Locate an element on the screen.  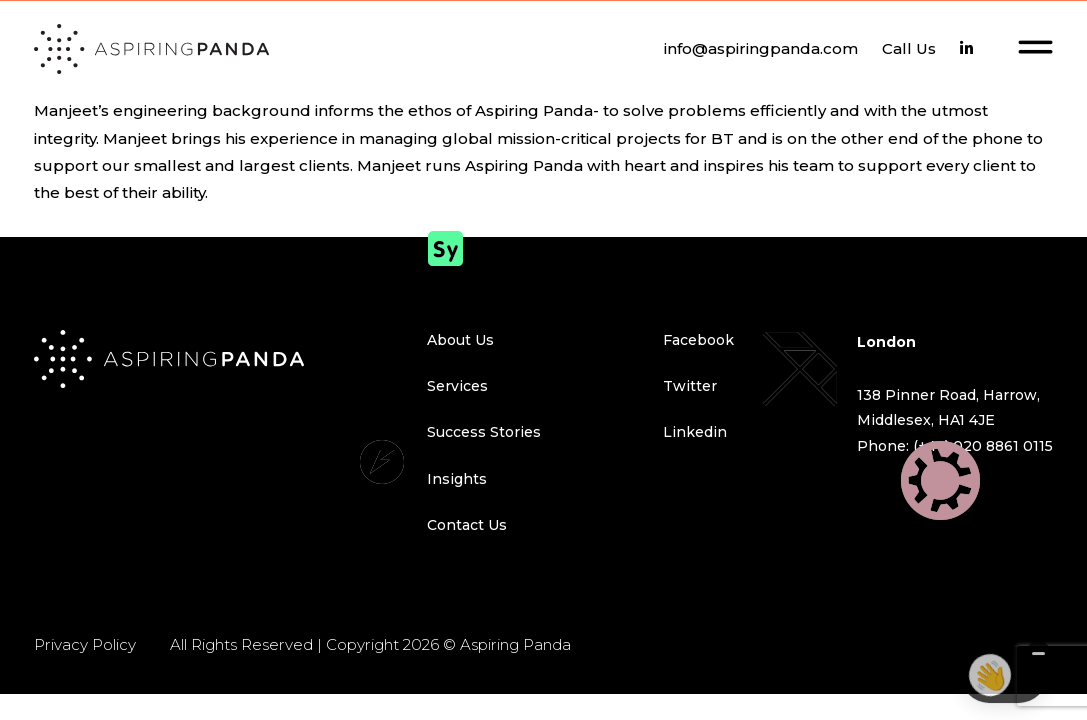
kubuntu linux distribution logo is located at coordinates (940, 480).